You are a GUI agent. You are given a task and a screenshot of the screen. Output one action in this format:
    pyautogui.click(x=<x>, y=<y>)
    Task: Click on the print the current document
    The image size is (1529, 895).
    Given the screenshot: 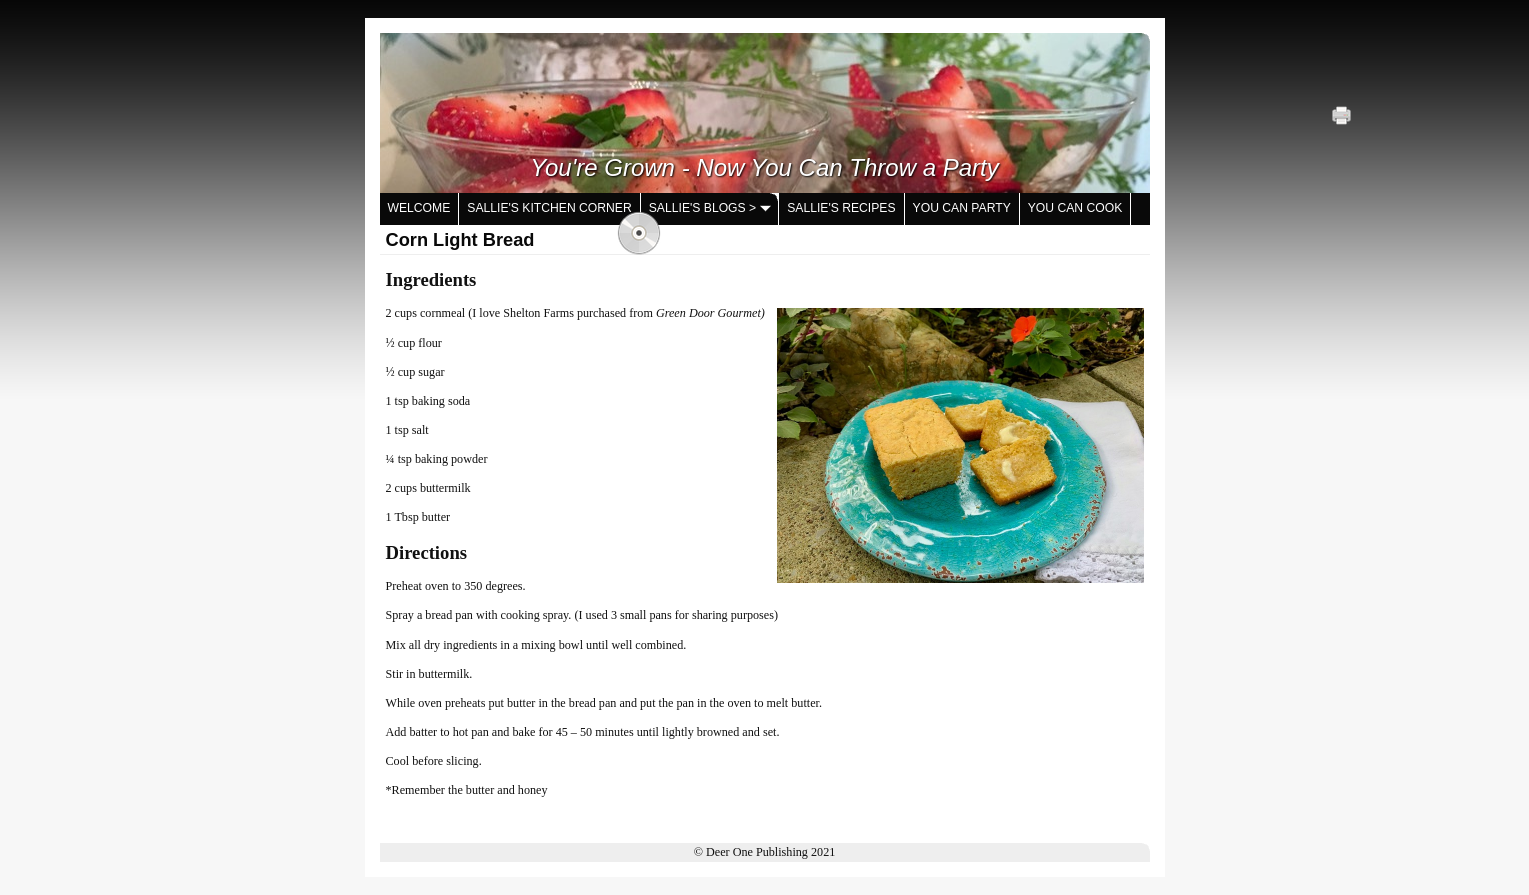 What is the action you would take?
    pyautogui.click(x=1341, y=115)
    